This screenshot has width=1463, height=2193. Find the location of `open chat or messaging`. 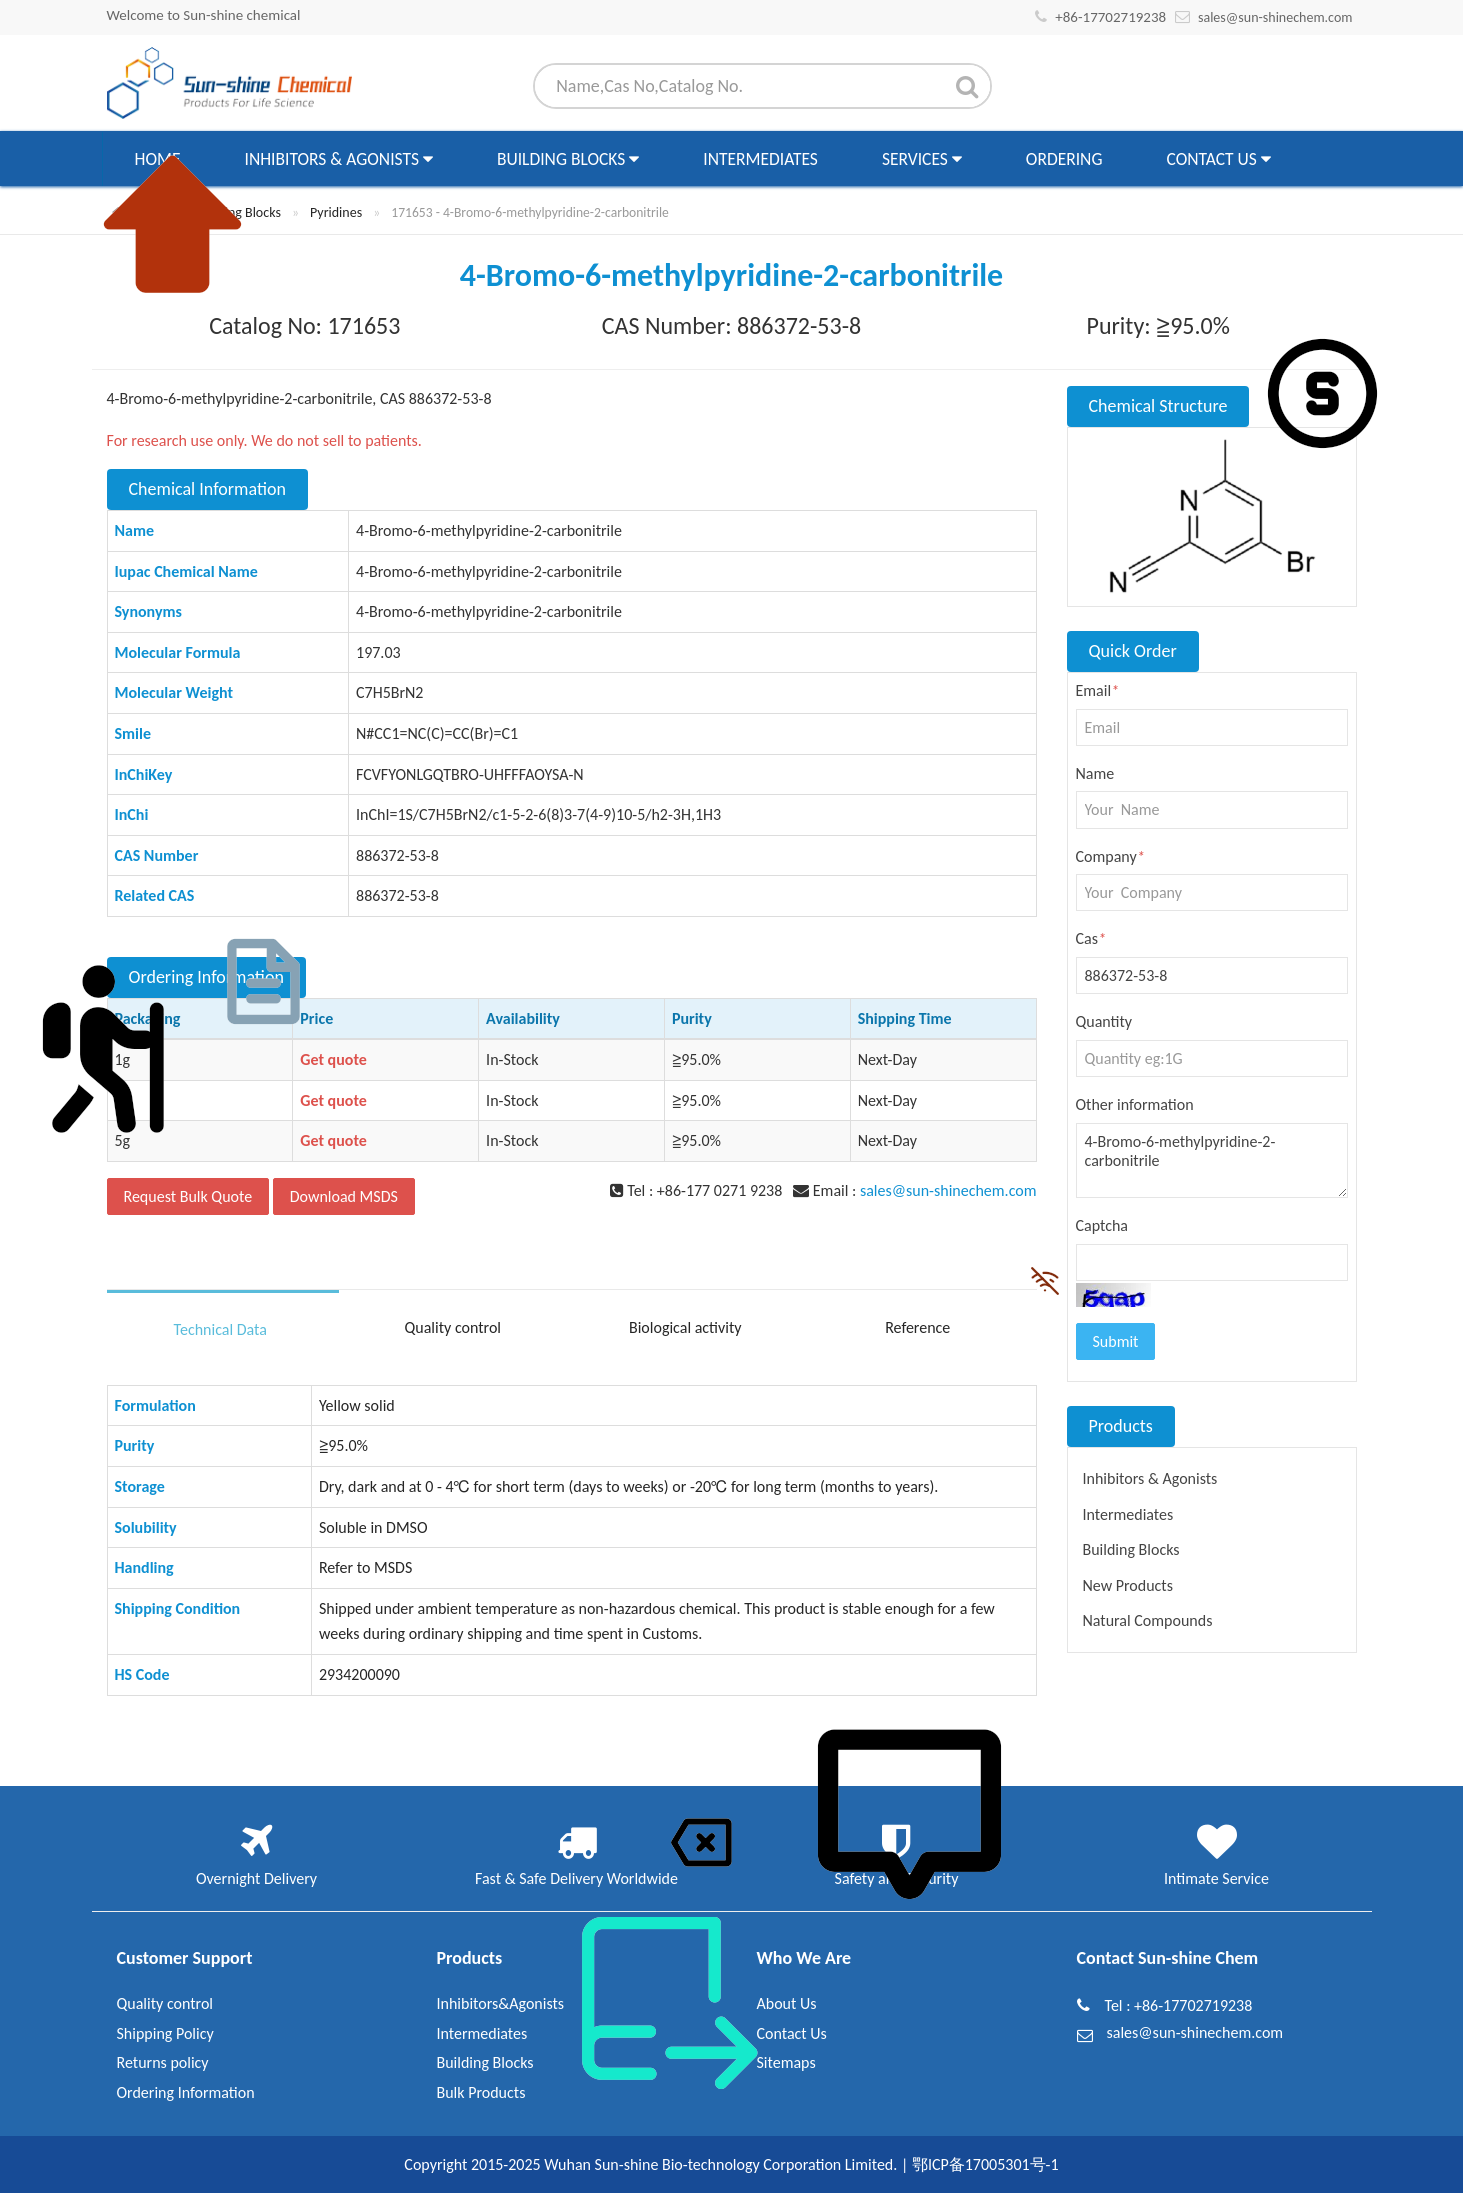

open chat or messaging is located at coordinates (909, 1807).